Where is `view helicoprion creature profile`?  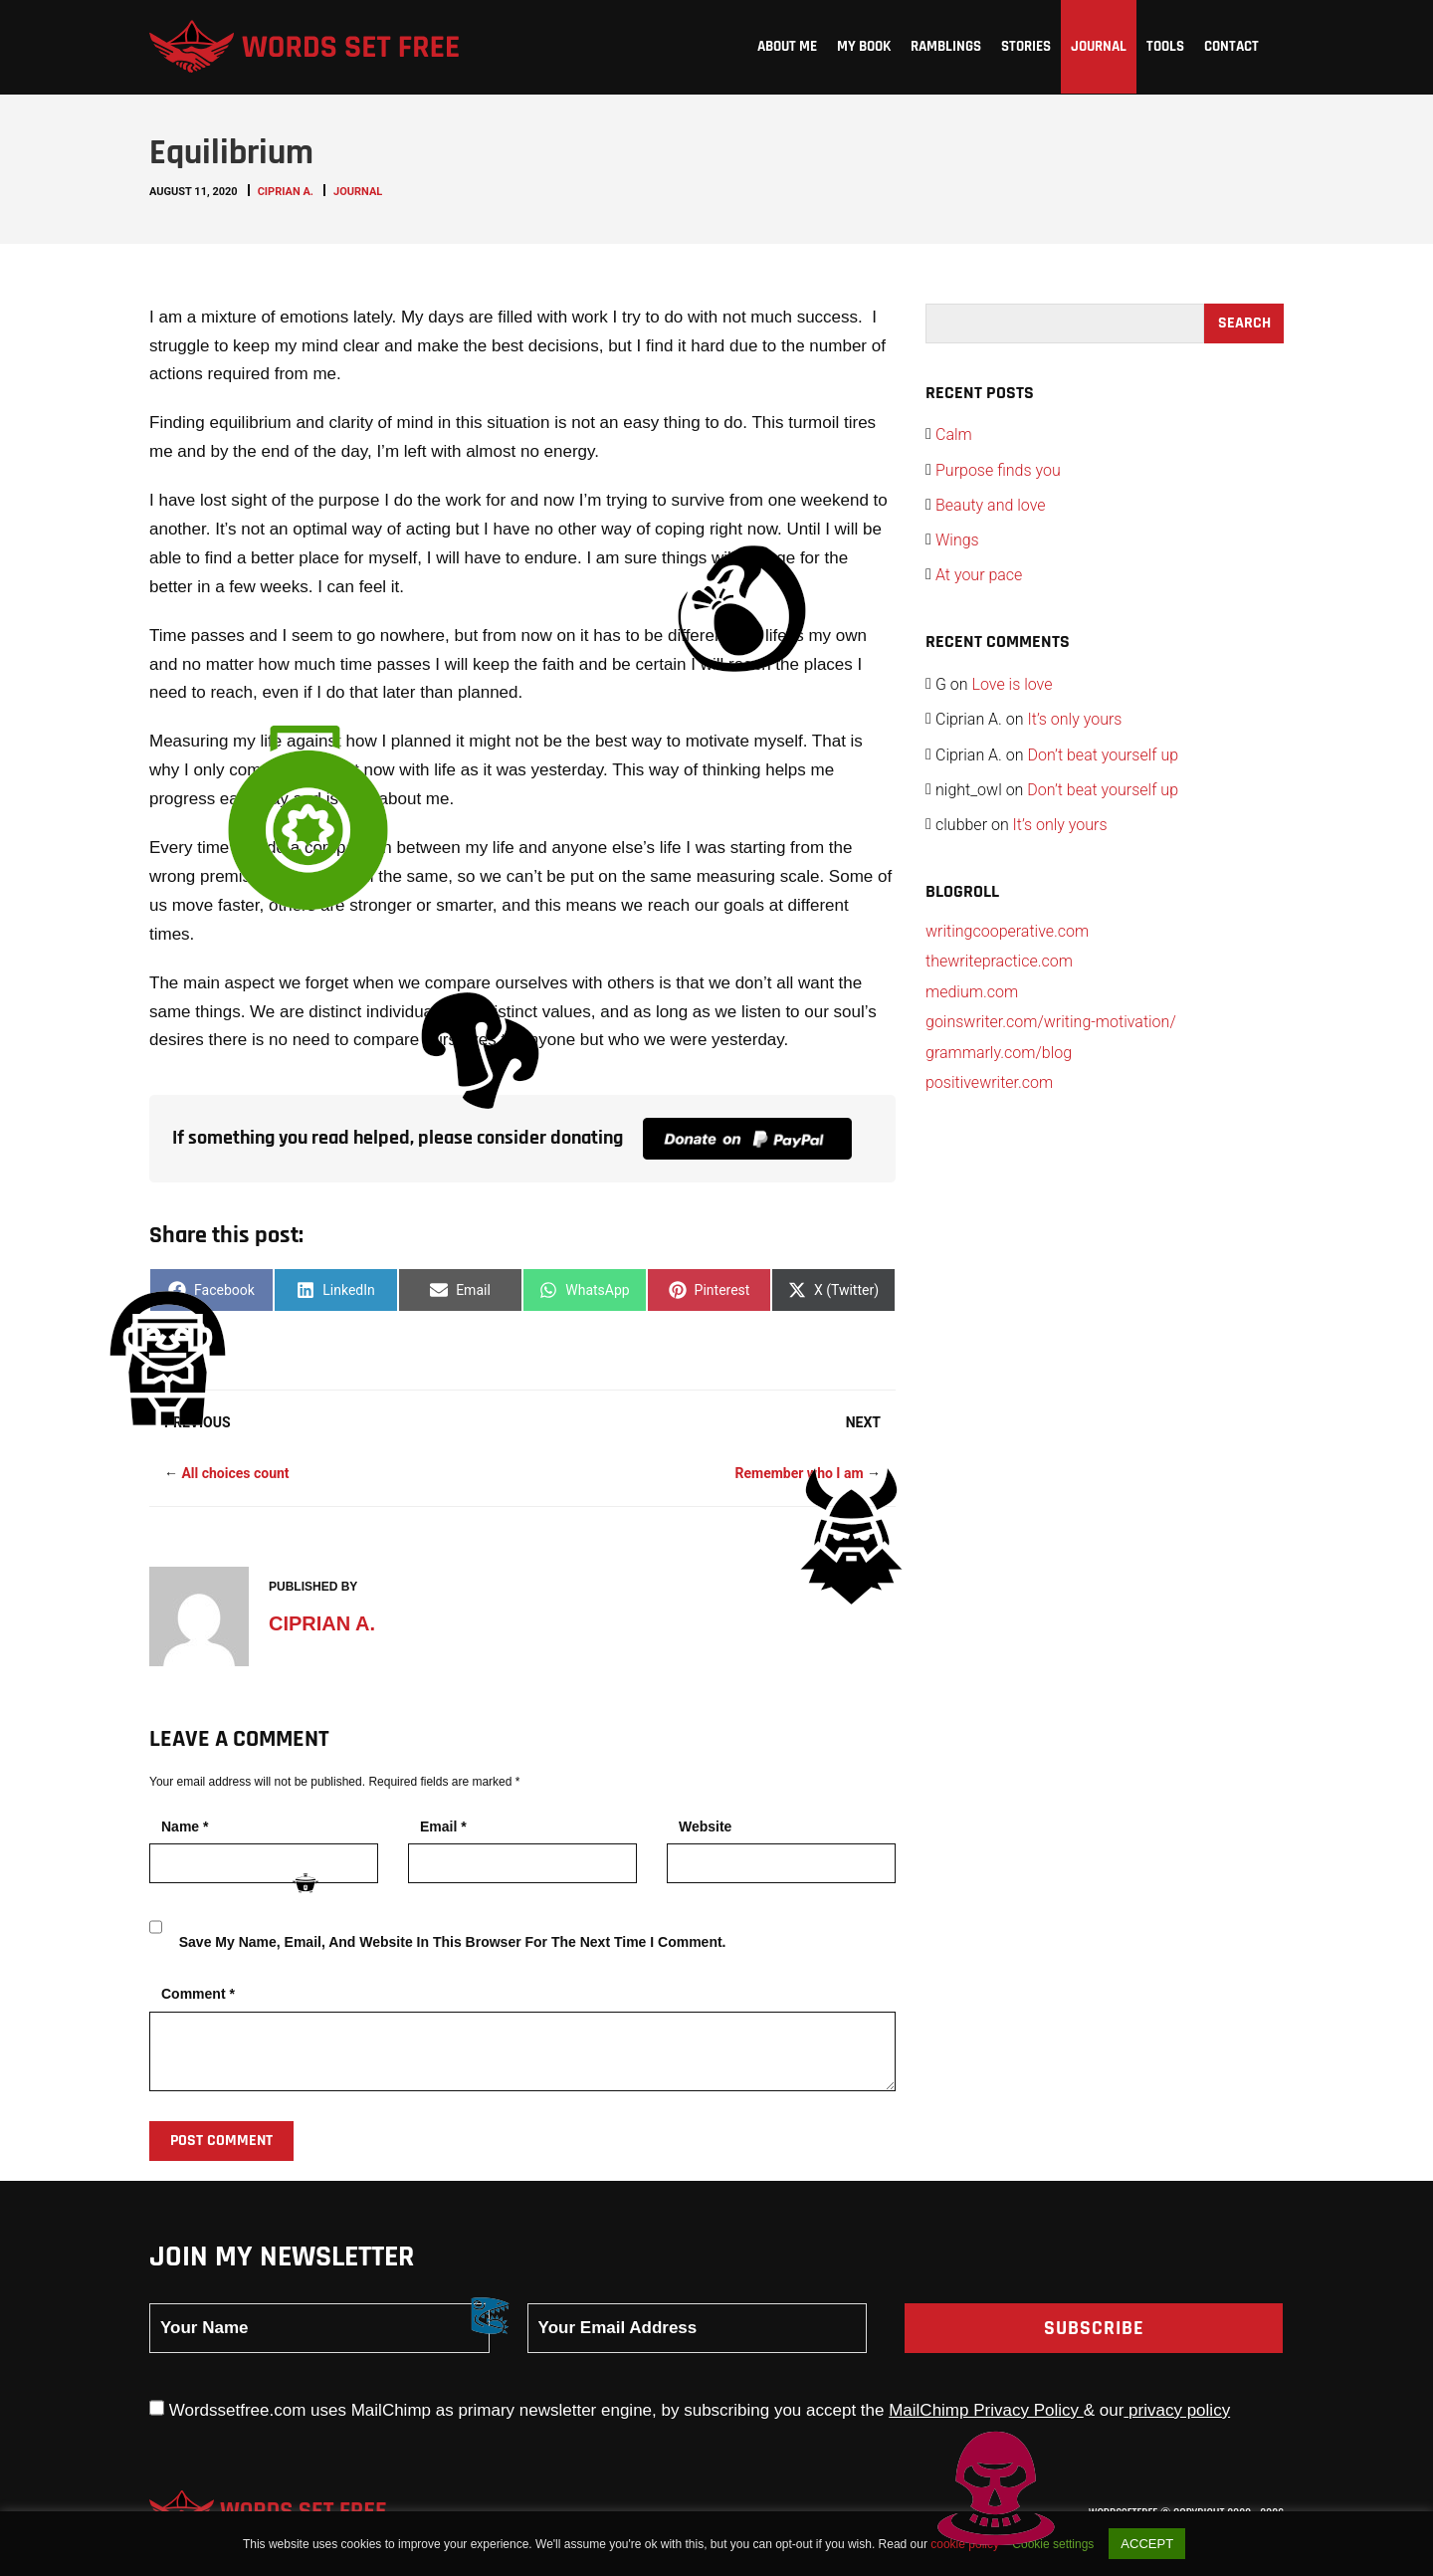 view helicoprion creature profile is located at coordinates (490, 2315).